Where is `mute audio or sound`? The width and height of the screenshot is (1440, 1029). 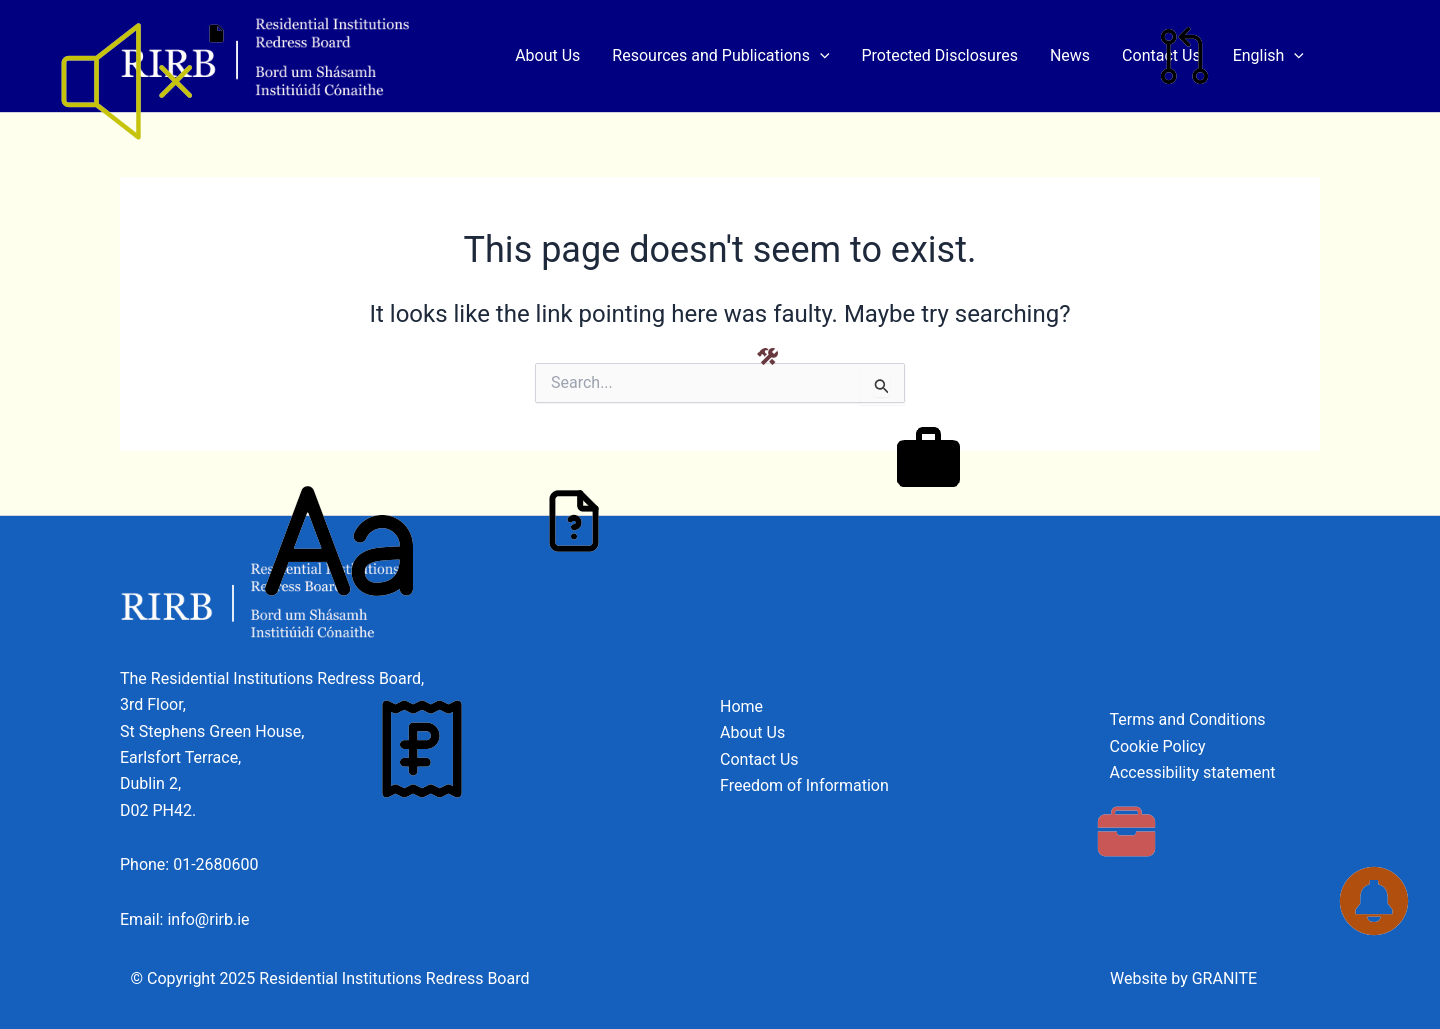 mute audio or sound is located at coordinates (124, 81).